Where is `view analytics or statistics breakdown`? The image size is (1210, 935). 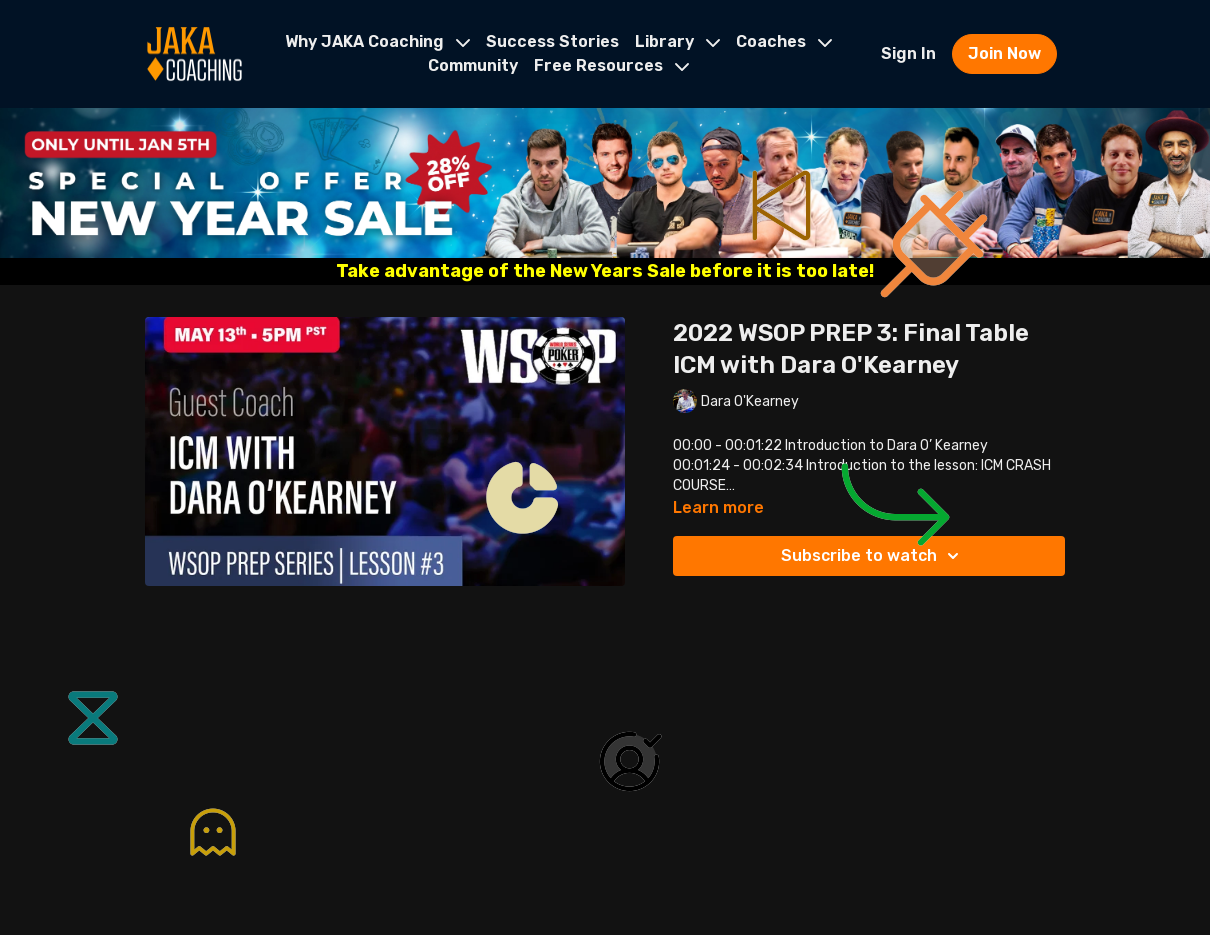
view analytics or statistics breakdown is located at coordinates (522, 497).